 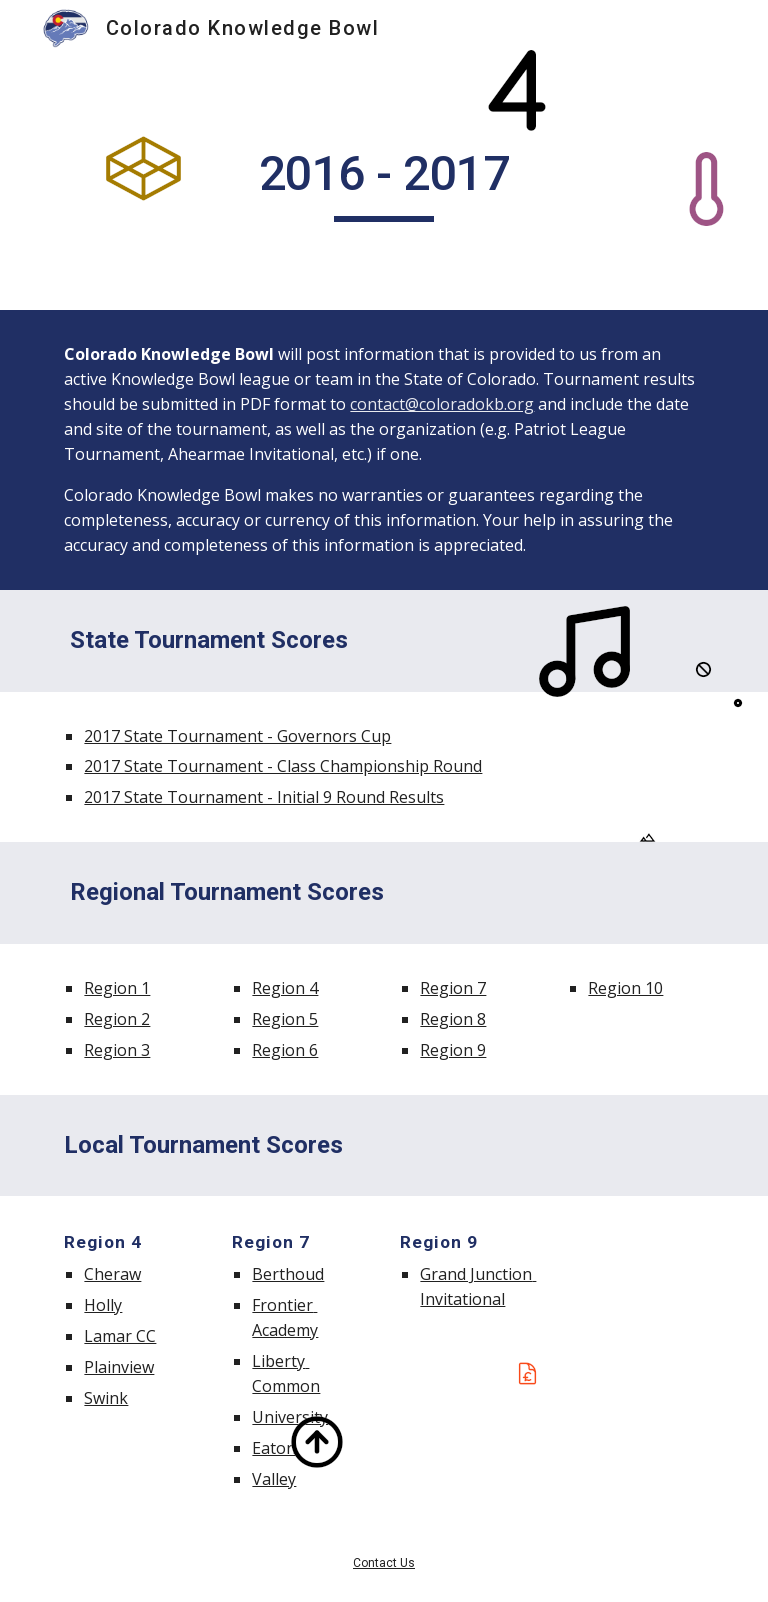 I want to click on access music library or player, so click(x=584, y=651).